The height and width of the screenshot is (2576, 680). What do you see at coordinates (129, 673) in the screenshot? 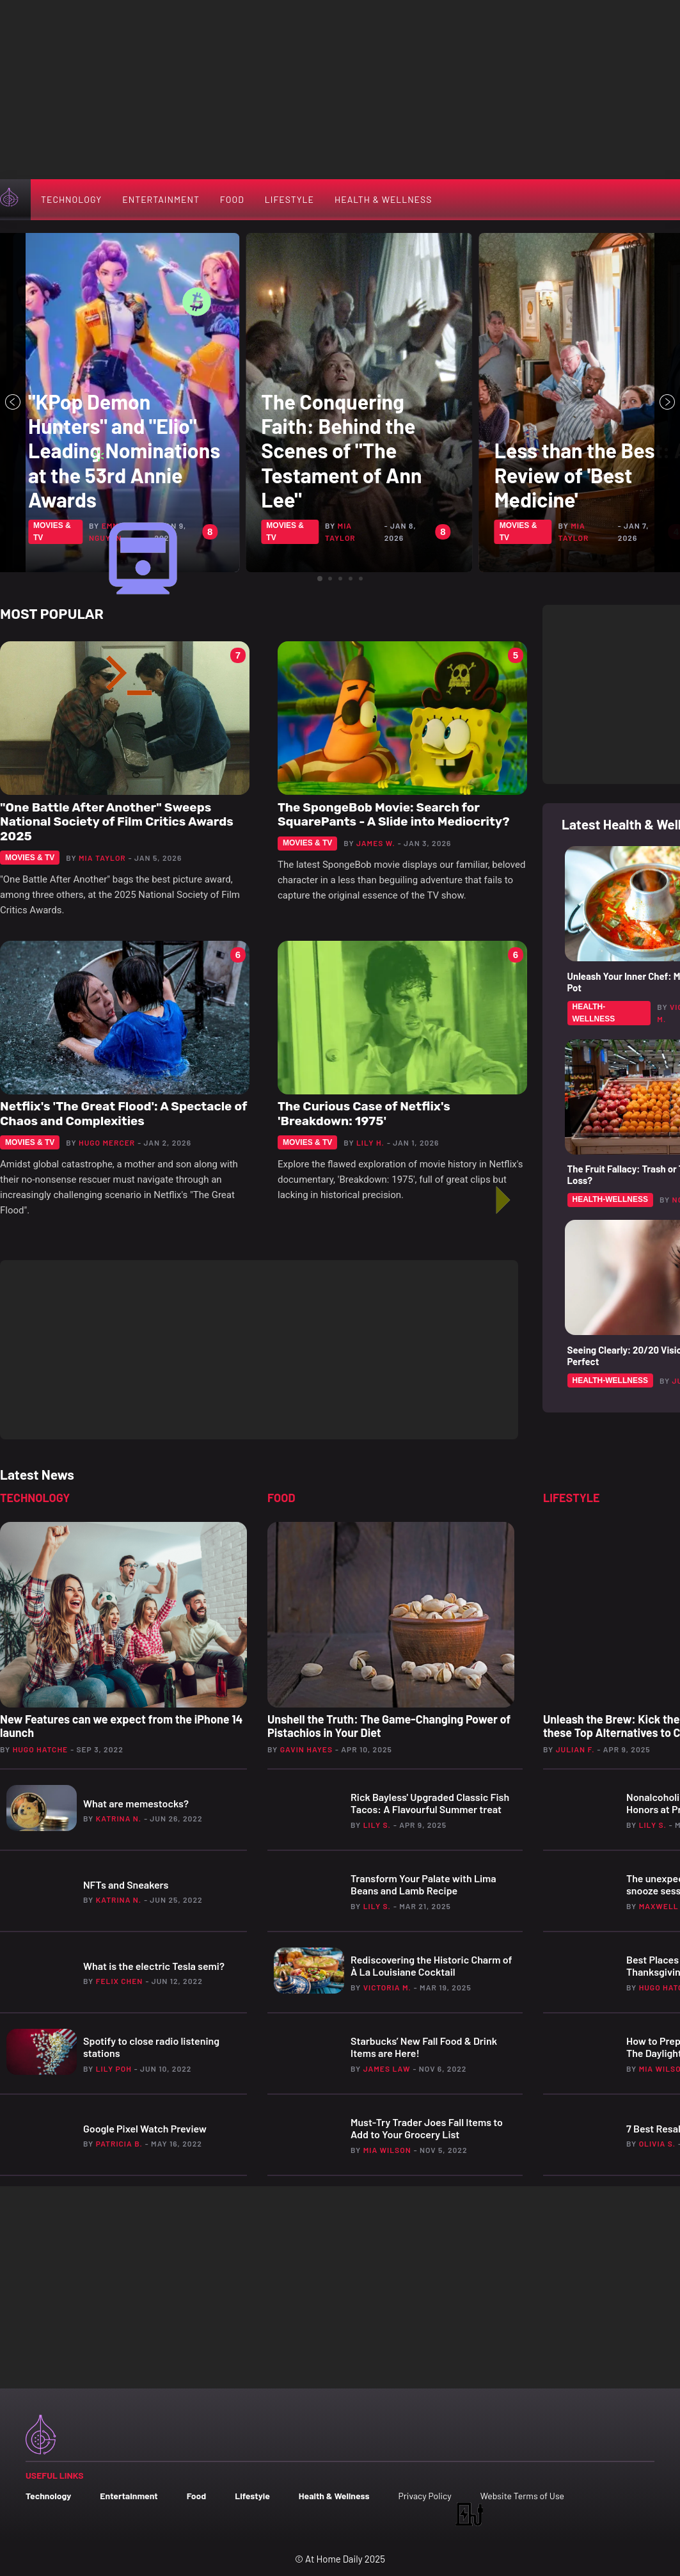
I see `open command line interface` at bounding box center [129, 673].